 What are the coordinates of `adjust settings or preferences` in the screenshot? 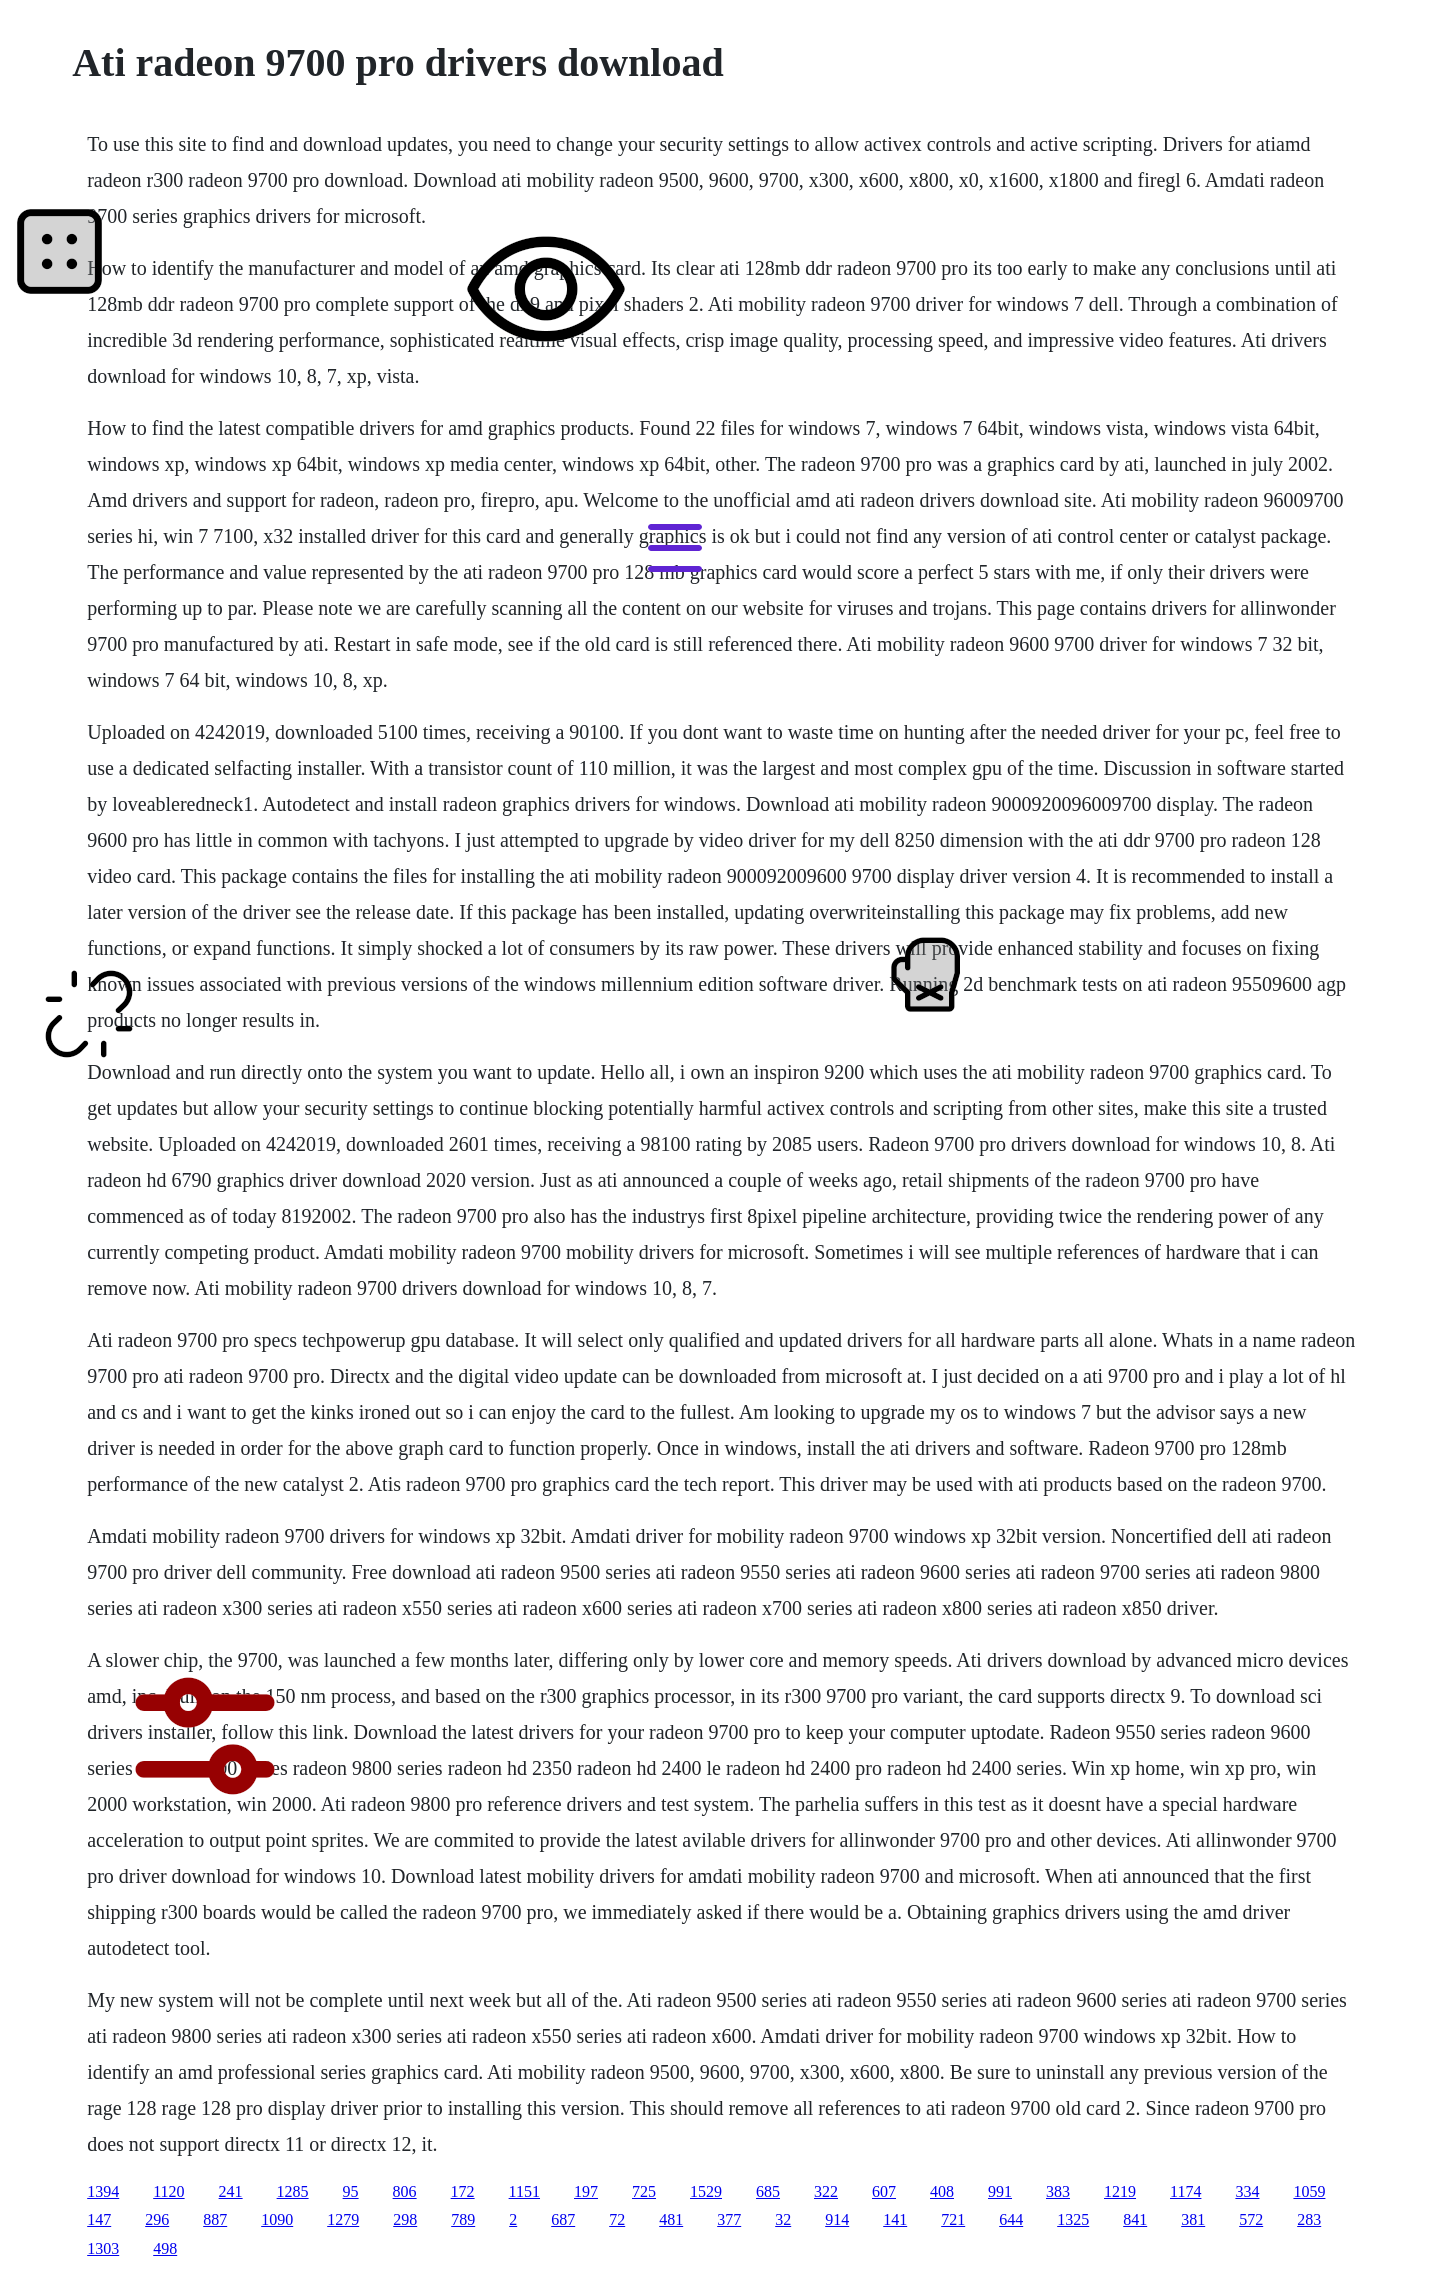 It's located at (205, 1736).